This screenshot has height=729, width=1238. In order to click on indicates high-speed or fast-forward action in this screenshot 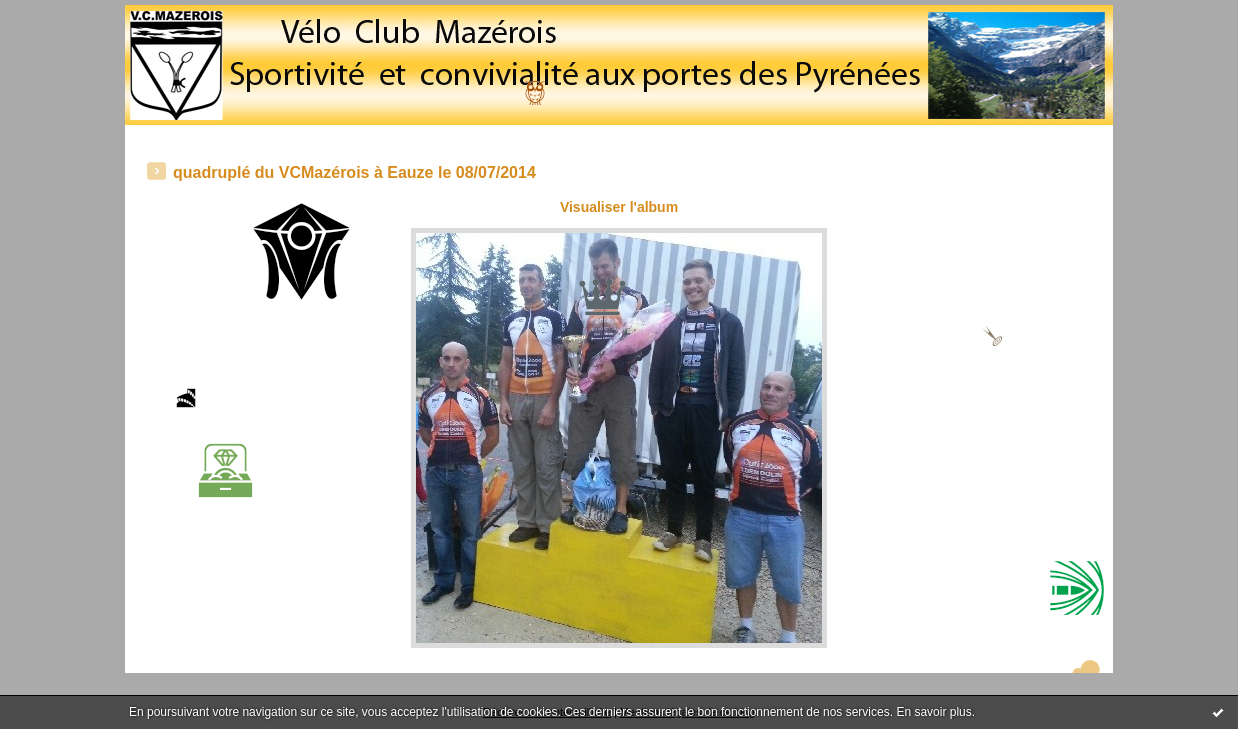, I will do `click(1077, 588)`.